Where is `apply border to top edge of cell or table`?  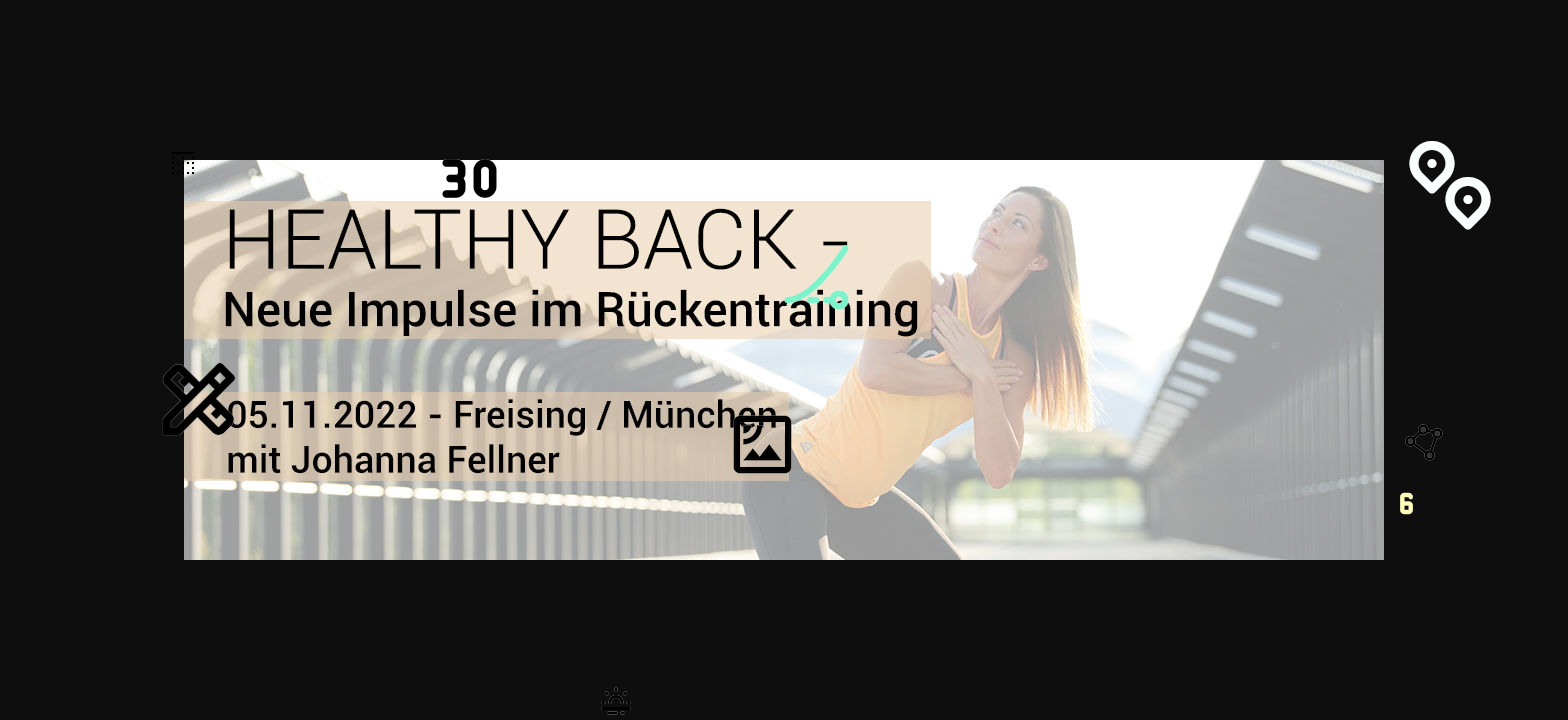
apply border to top edge of cell or table is located at coordinates (183, 163).